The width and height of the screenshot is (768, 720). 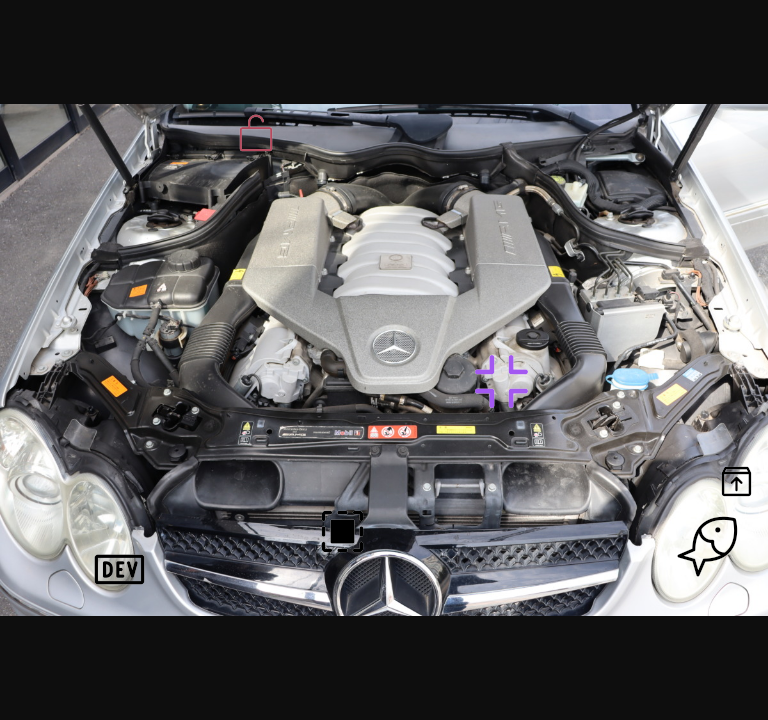 What do you see at coordinates (119, 569) in the screenshot?
I see `visit DEV Community profile or article` at bounding box center [119, 569].